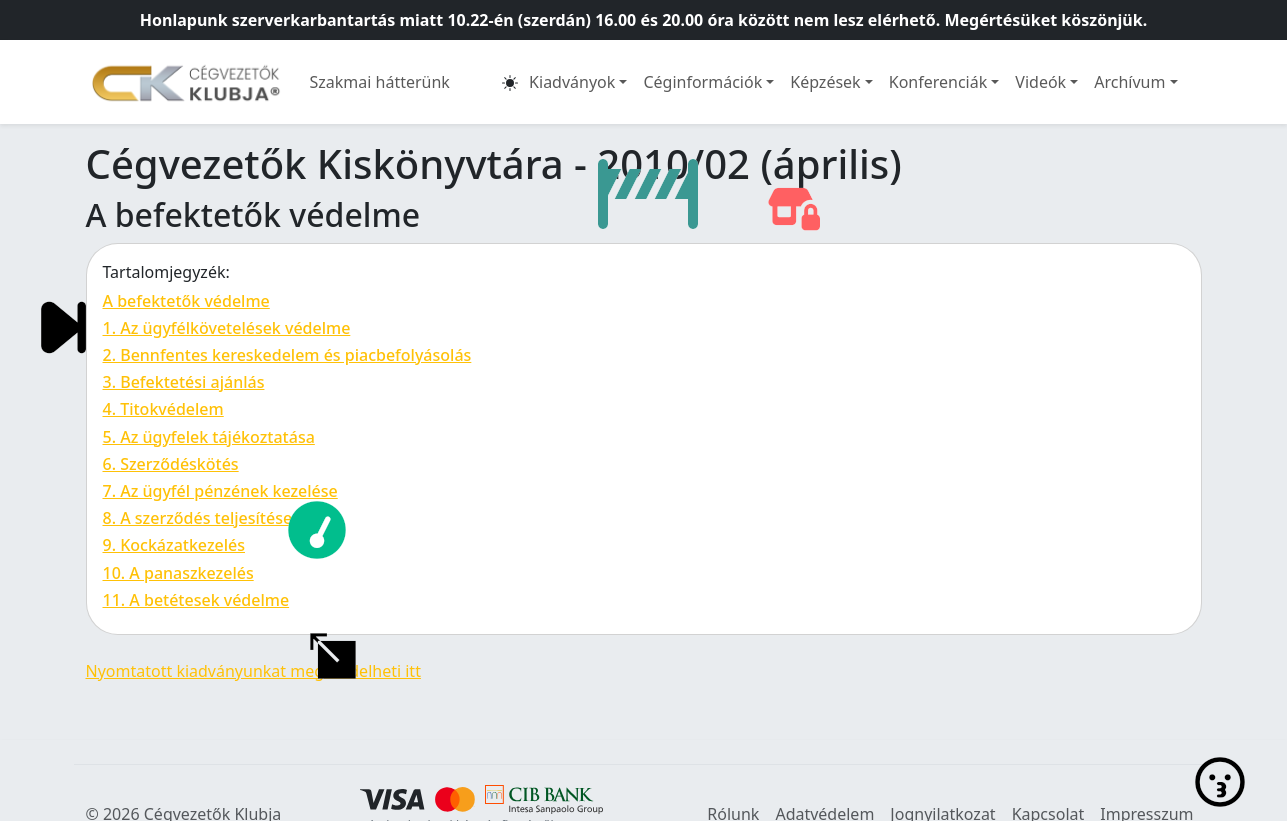 The image size is (1287, 821). I want to click on navigate to previous screen or parent folder, so click(333, 656).